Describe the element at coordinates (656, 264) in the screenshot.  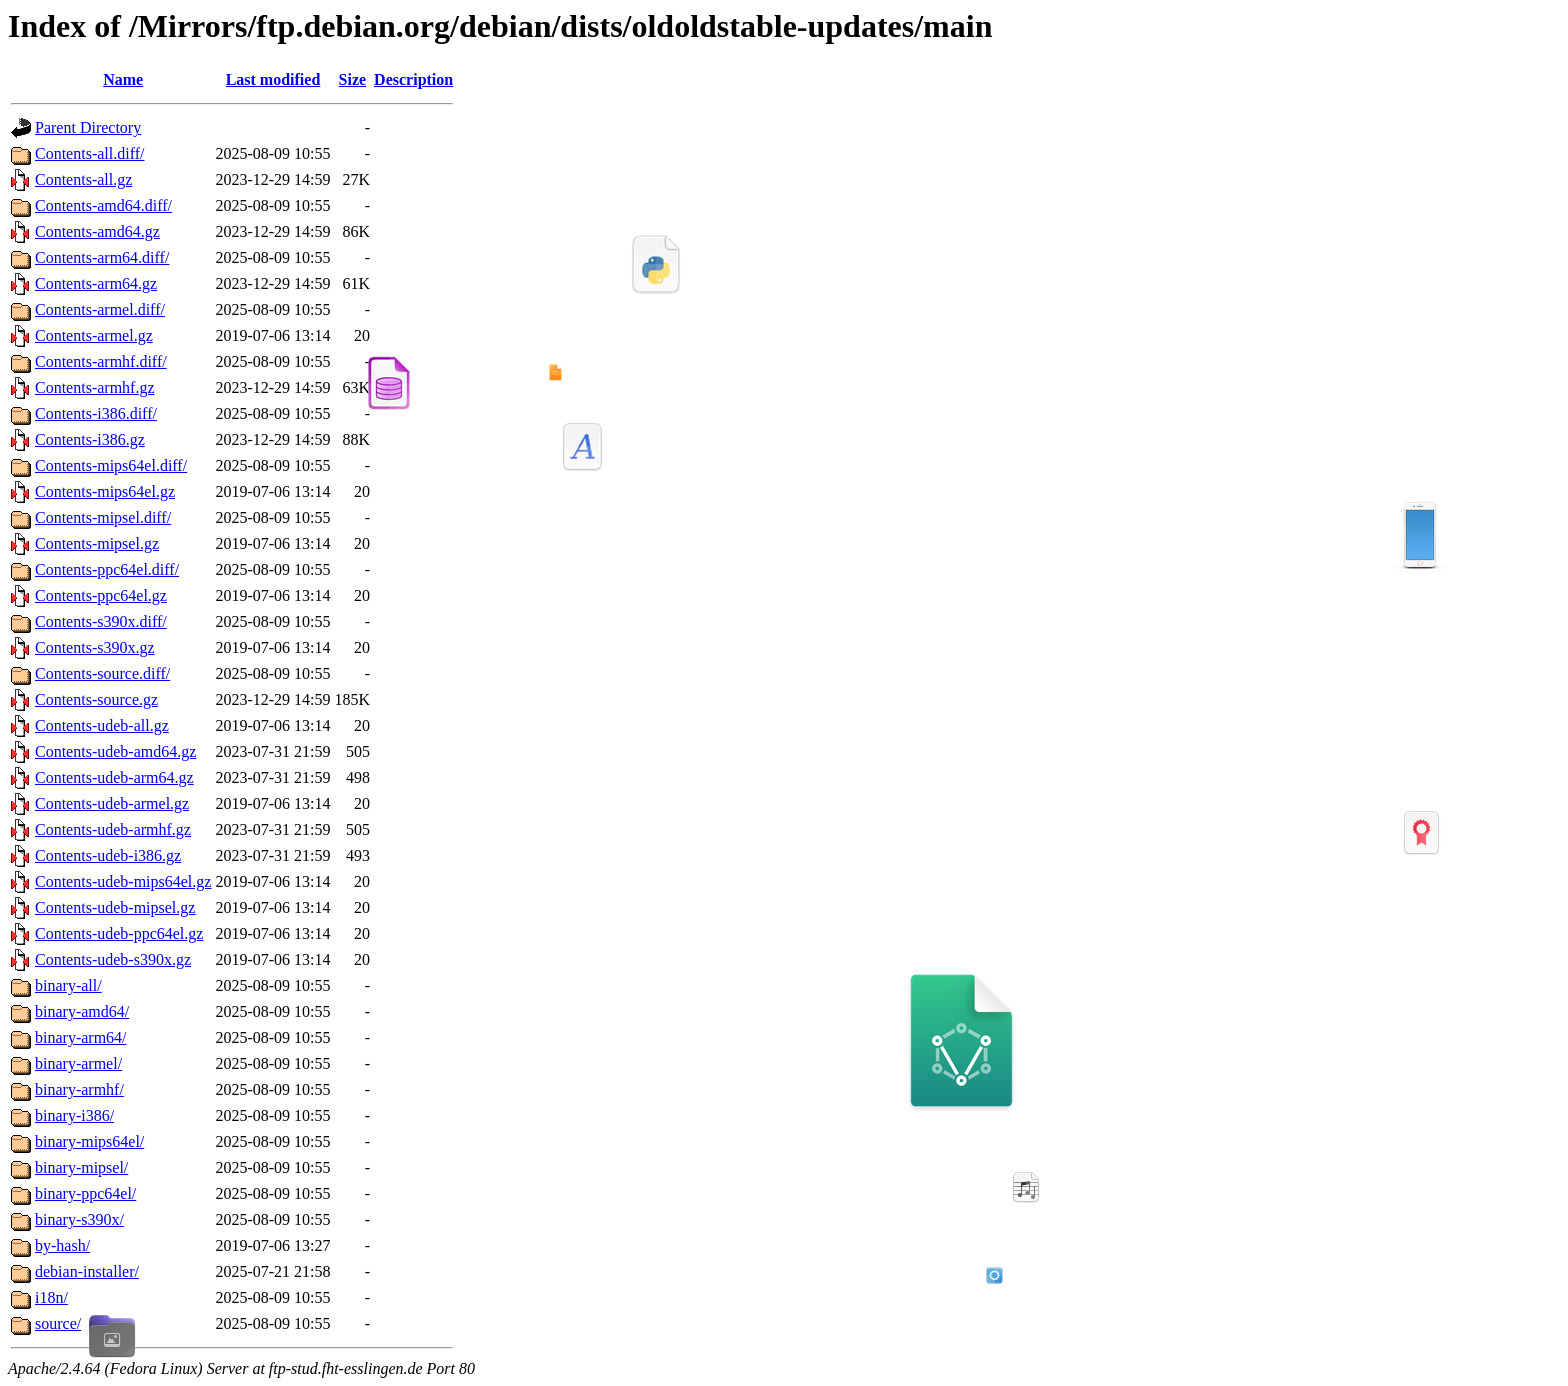
I see `a python script or source code file` at that location.